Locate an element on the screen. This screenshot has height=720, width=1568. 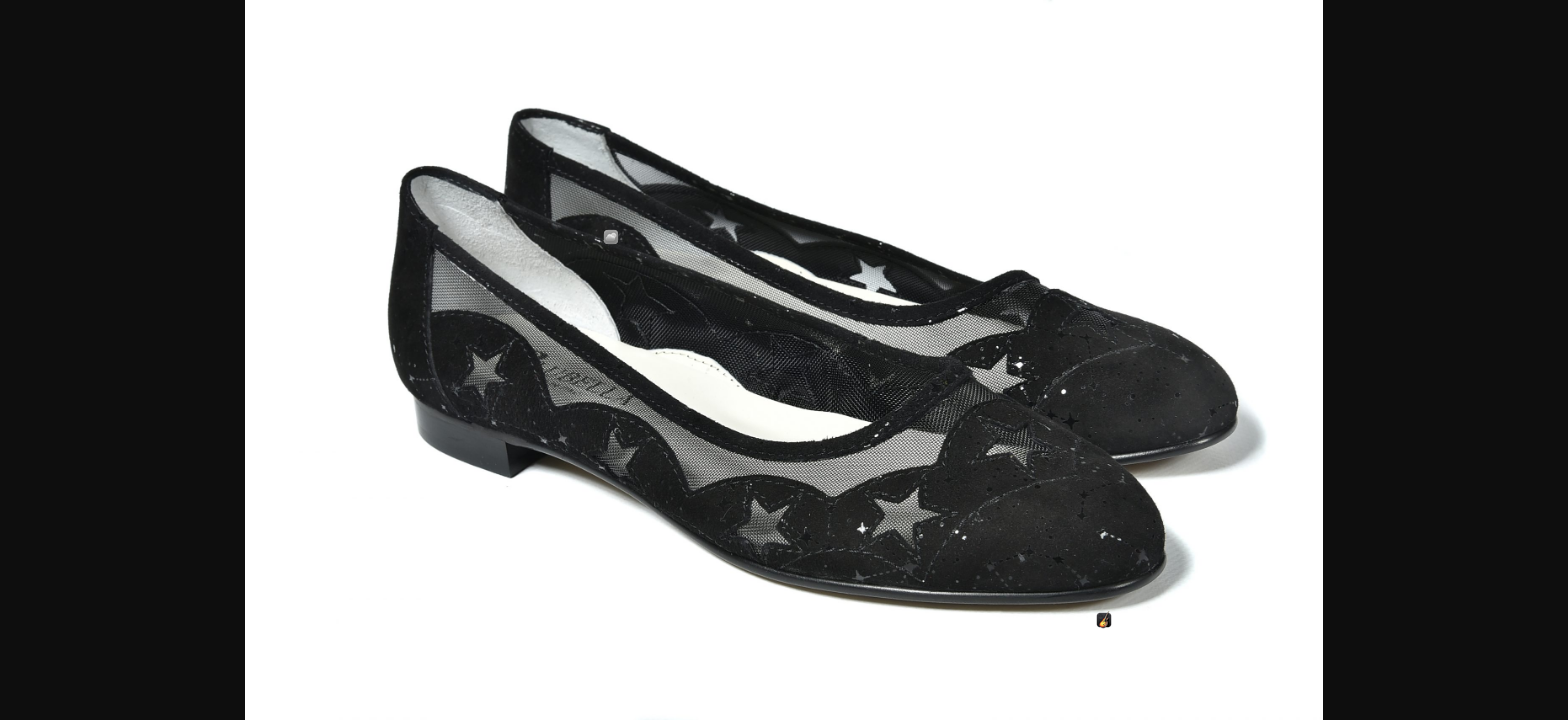
open the weather app is located at coordinates (611, 237).